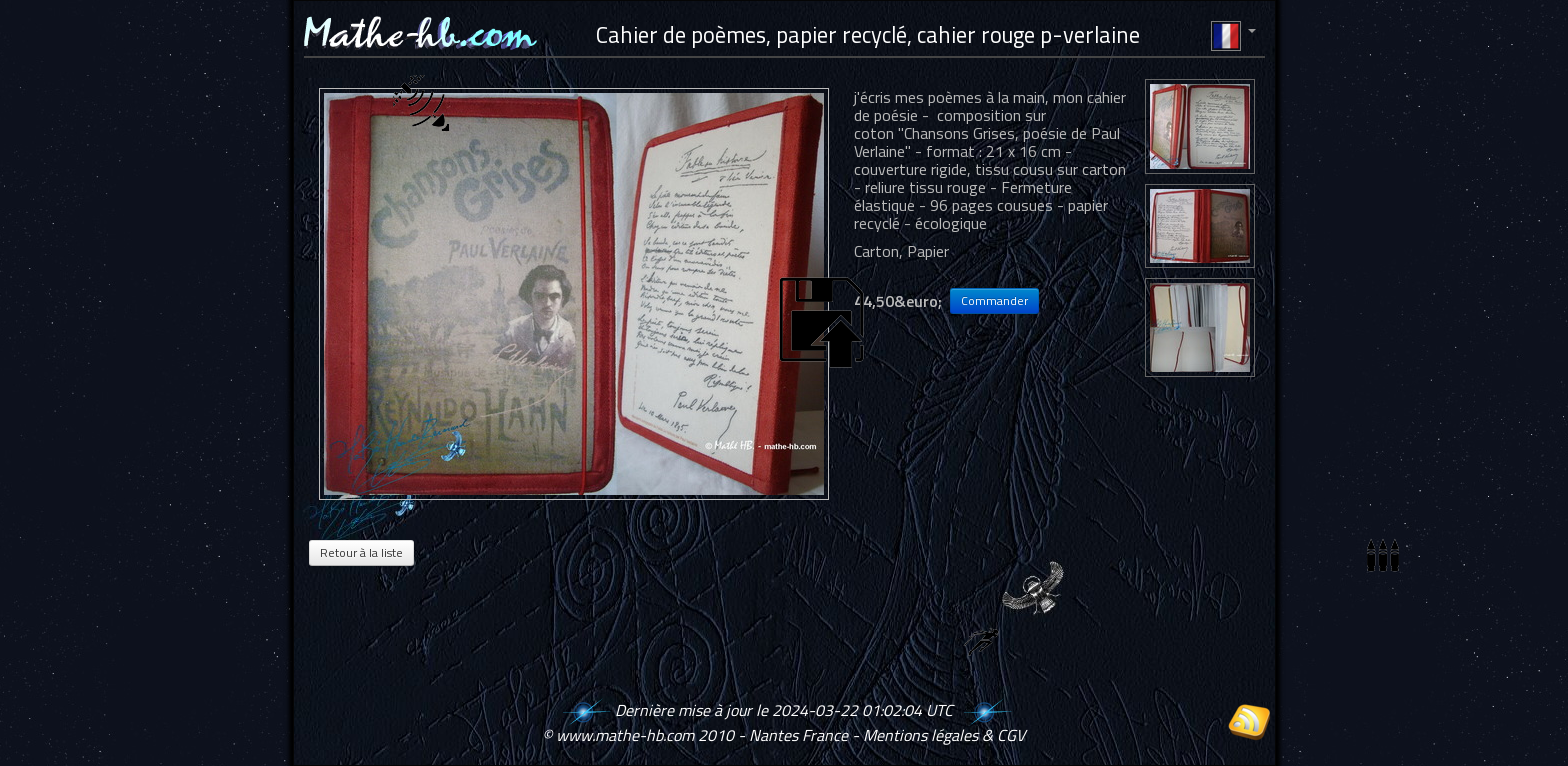 Image resolution: width=1568 pixels, height=766 pixels. What do you see at coordinates (1383, 555) in the screenshot?
I see `ammunition or bullet inventory indicator` at bounding box center [1383, 555].